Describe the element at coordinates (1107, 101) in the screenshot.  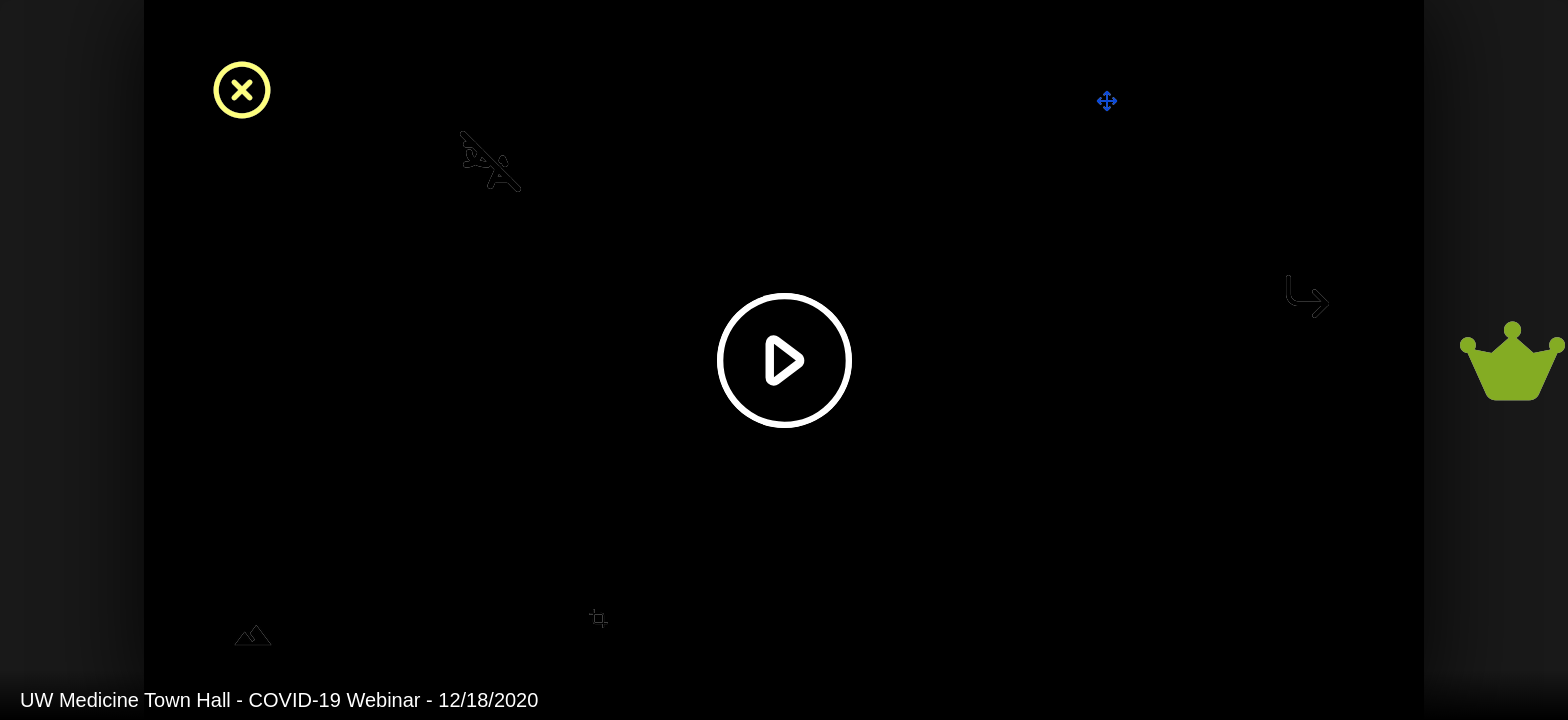
I see `move or reposition an element` at that location.